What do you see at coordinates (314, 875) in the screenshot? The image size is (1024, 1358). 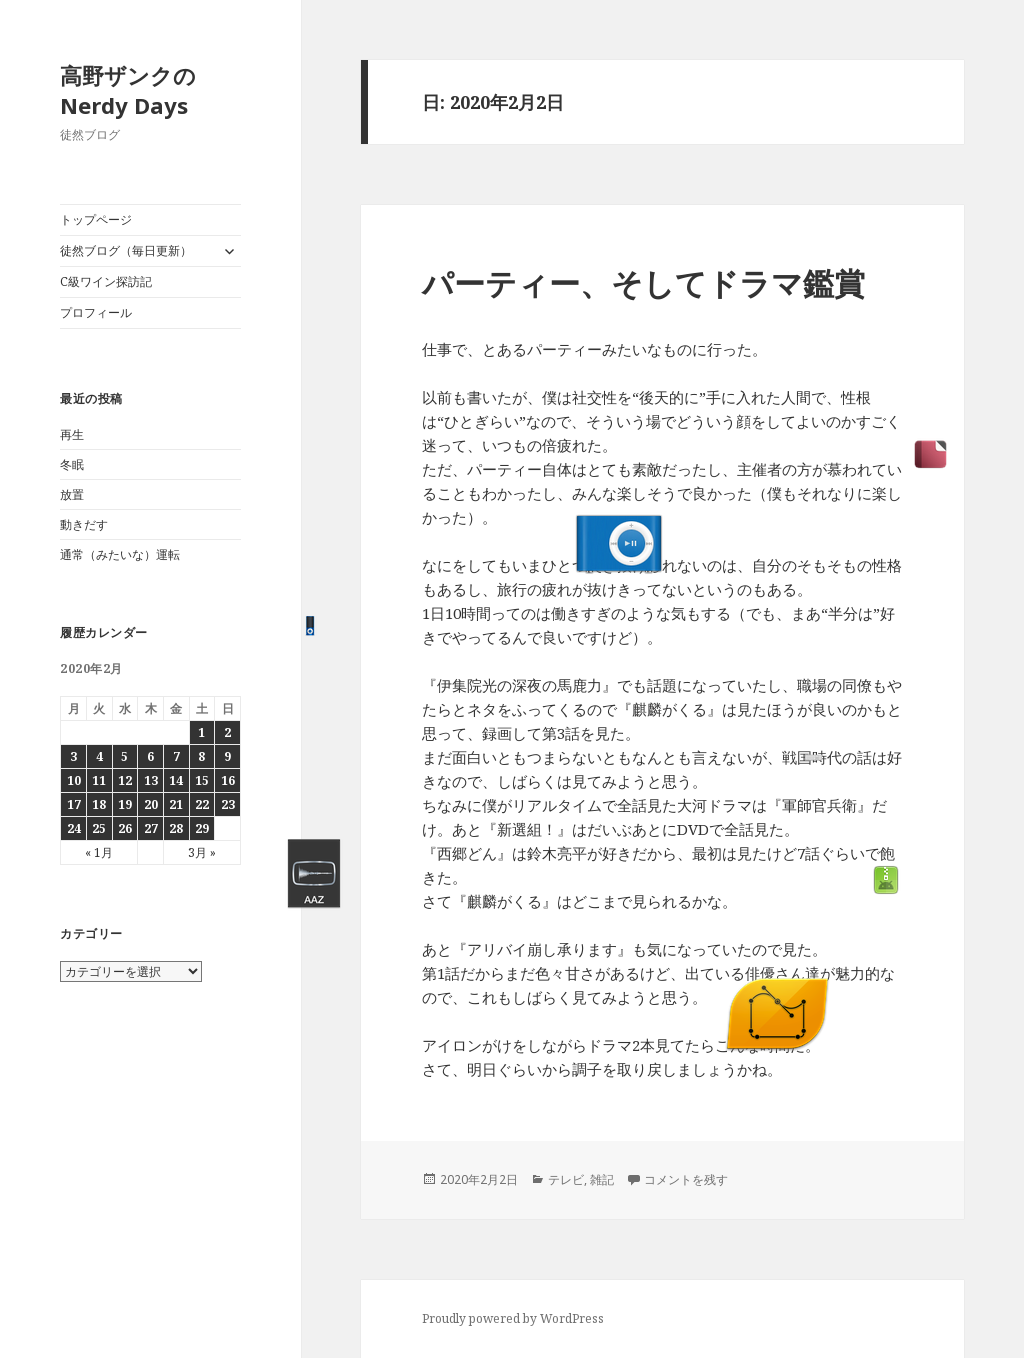 I see `audio analyzer or metering tool in GarageBand` at bounding box center [314, 875].